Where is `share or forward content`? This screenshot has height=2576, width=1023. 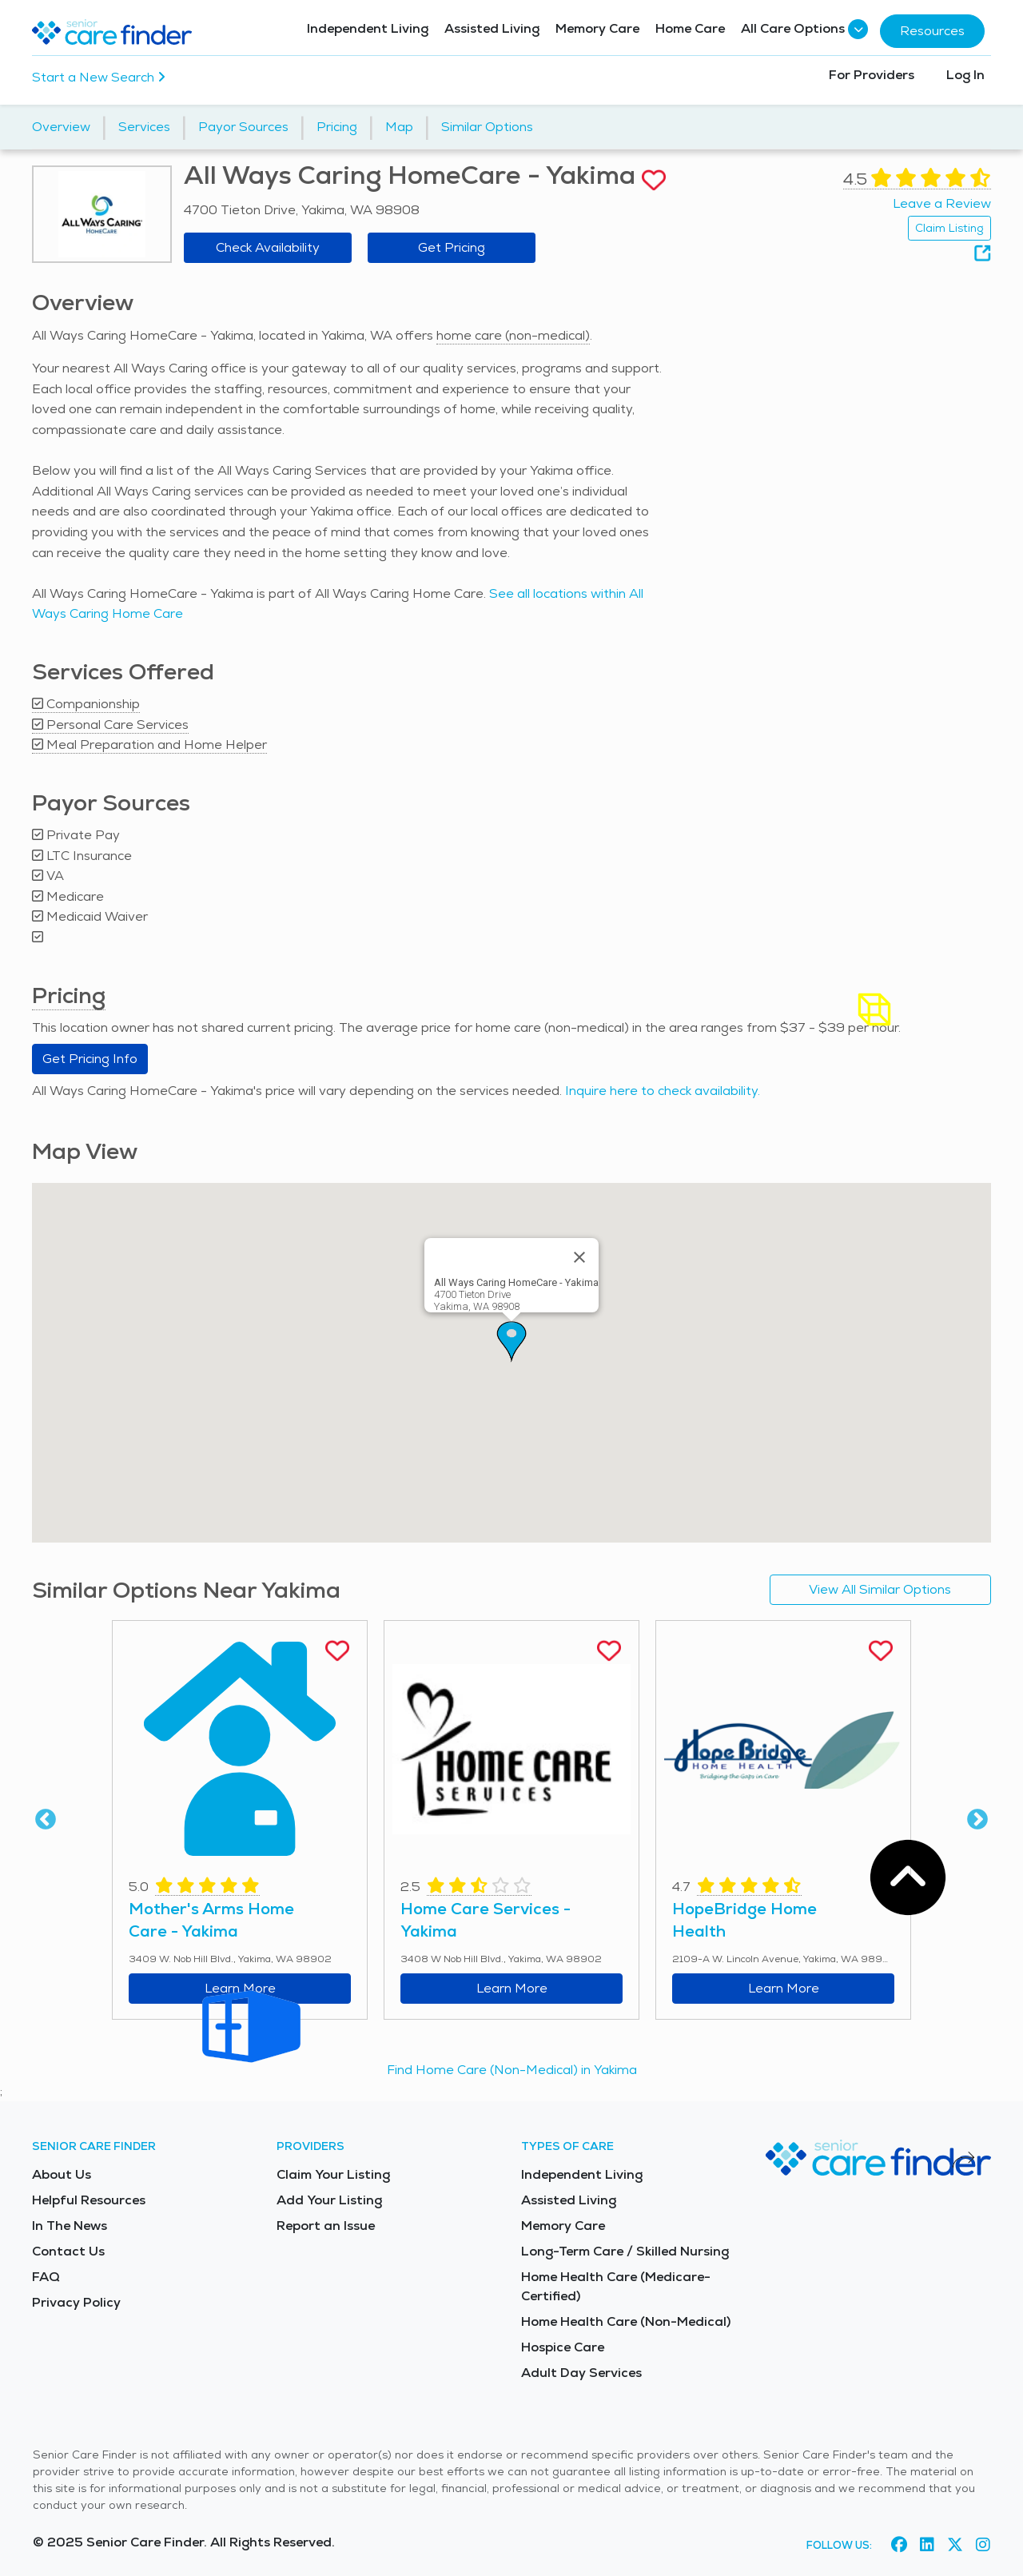 share or forward content is located at coordinates (963, 2160).